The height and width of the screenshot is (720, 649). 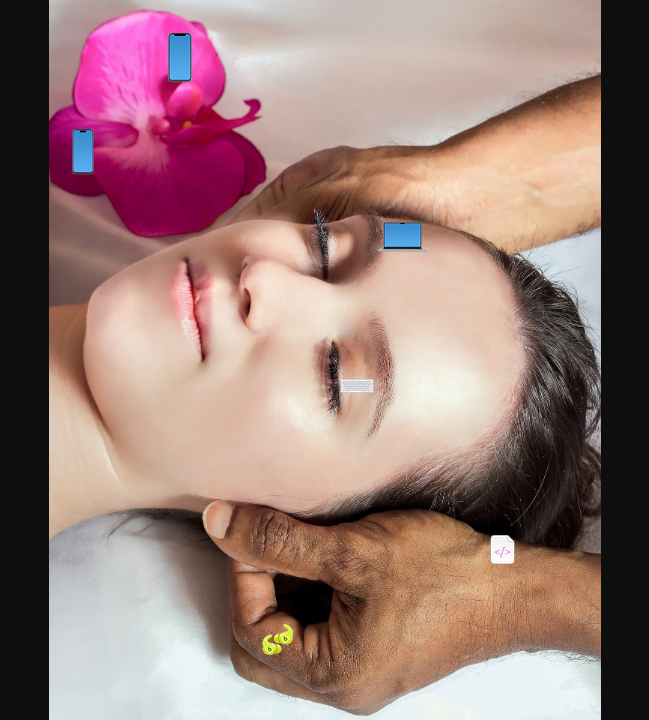 I want to click on beats fit pro earbuds in volt yellow, so click(x=277, y=639).